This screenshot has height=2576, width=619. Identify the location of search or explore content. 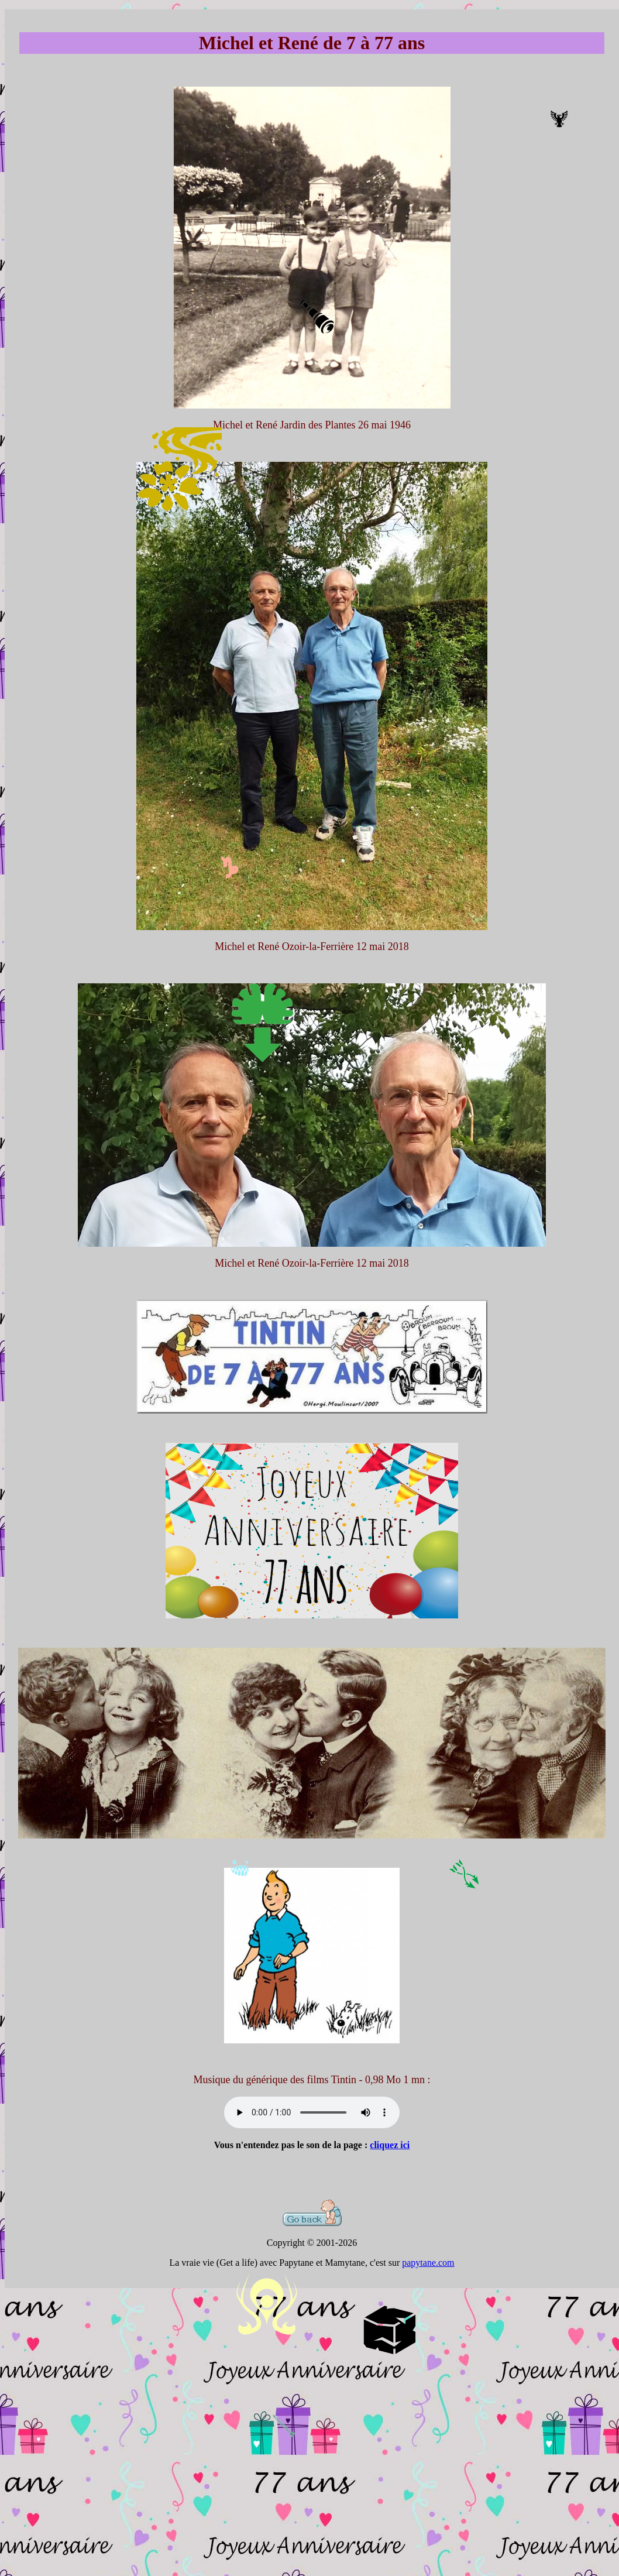
(317, 316).